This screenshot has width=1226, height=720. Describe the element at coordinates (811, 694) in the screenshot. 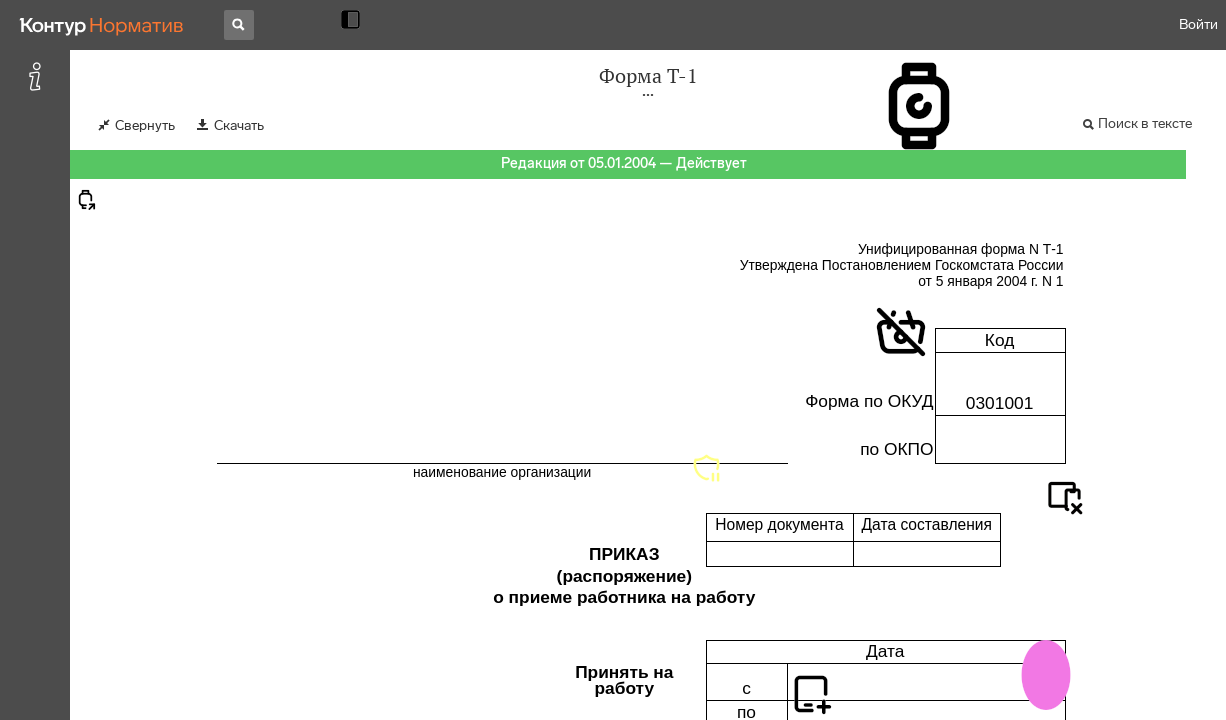

I see `add a new iPad device` at that location.